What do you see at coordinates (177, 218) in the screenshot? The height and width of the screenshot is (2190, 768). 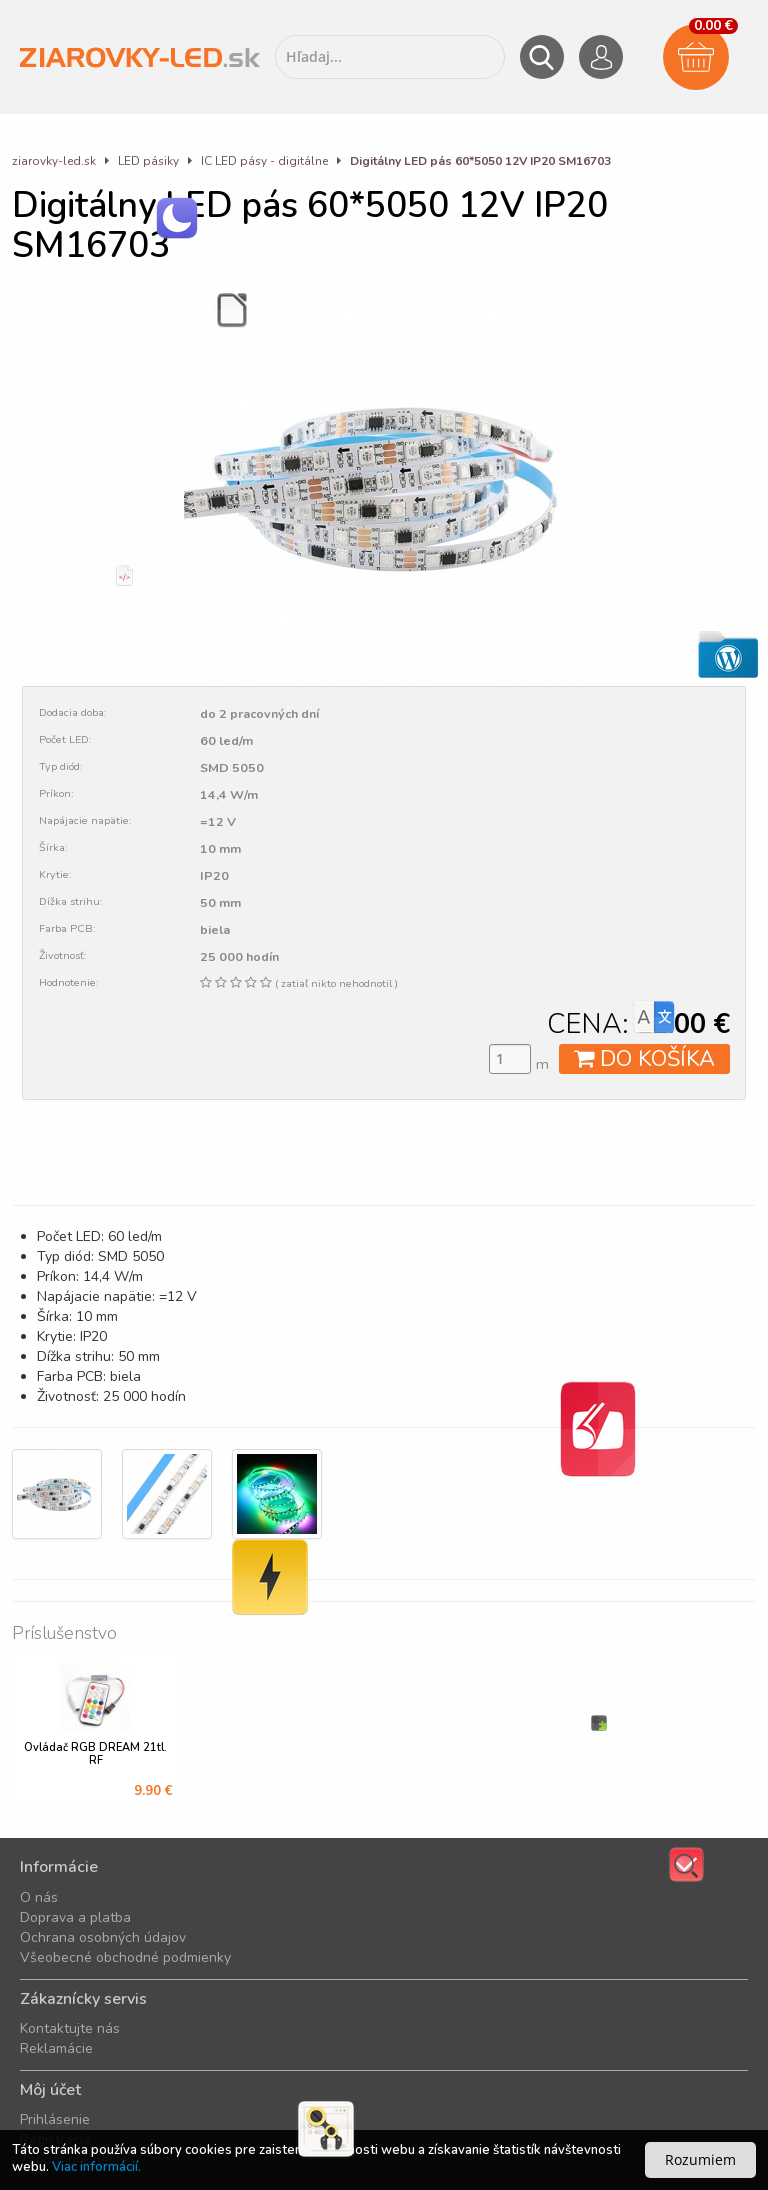 I see `enable focus mode to silence notifications` at bounding box center [177, 218].